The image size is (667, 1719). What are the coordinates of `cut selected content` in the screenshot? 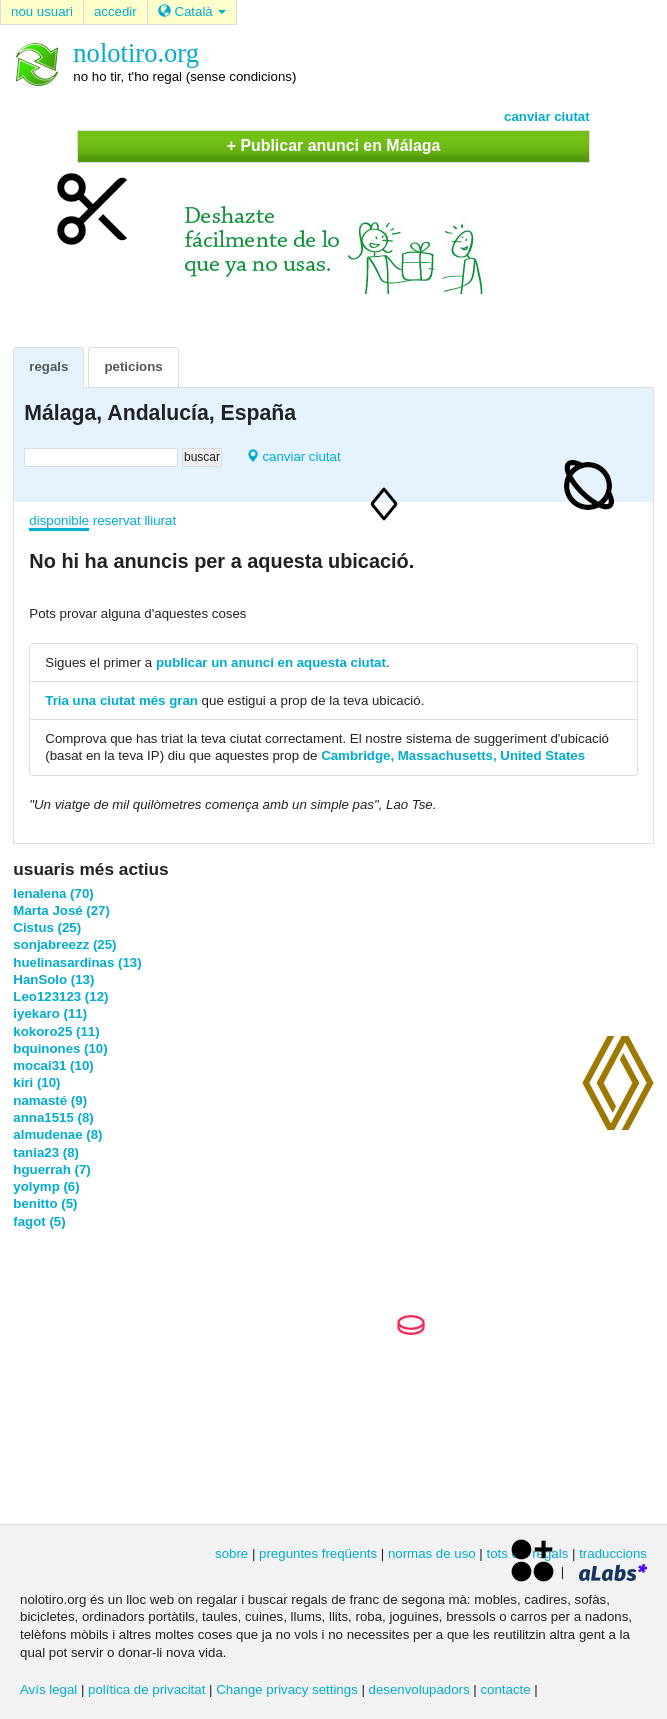 It's located at (93, 209).